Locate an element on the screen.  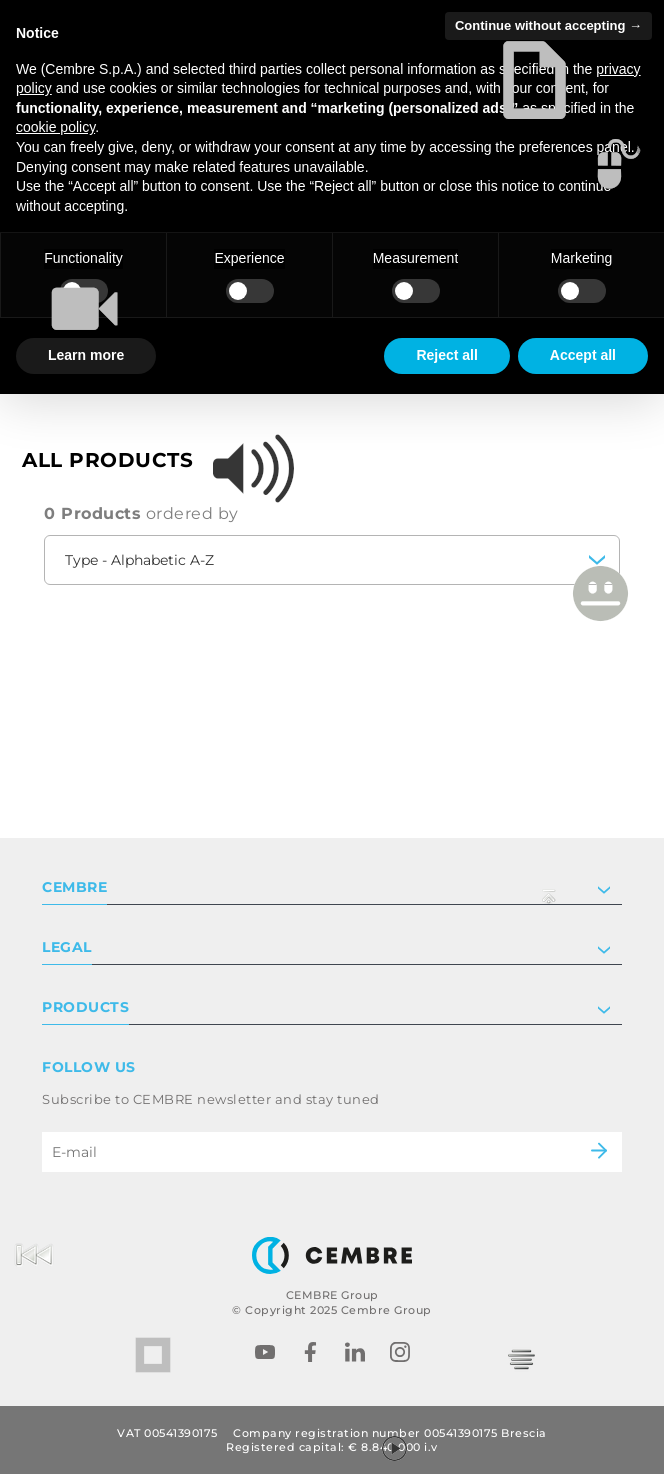
scroll to top of page is located at coordinates (548, 896).